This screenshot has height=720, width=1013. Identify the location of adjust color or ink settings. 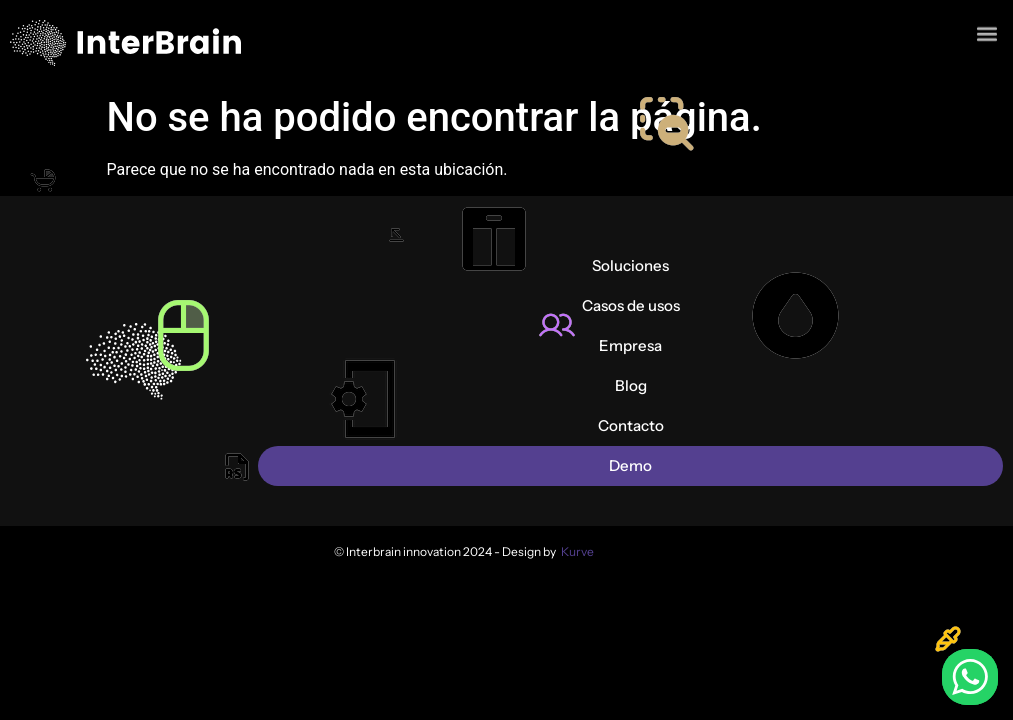
(795, 315).